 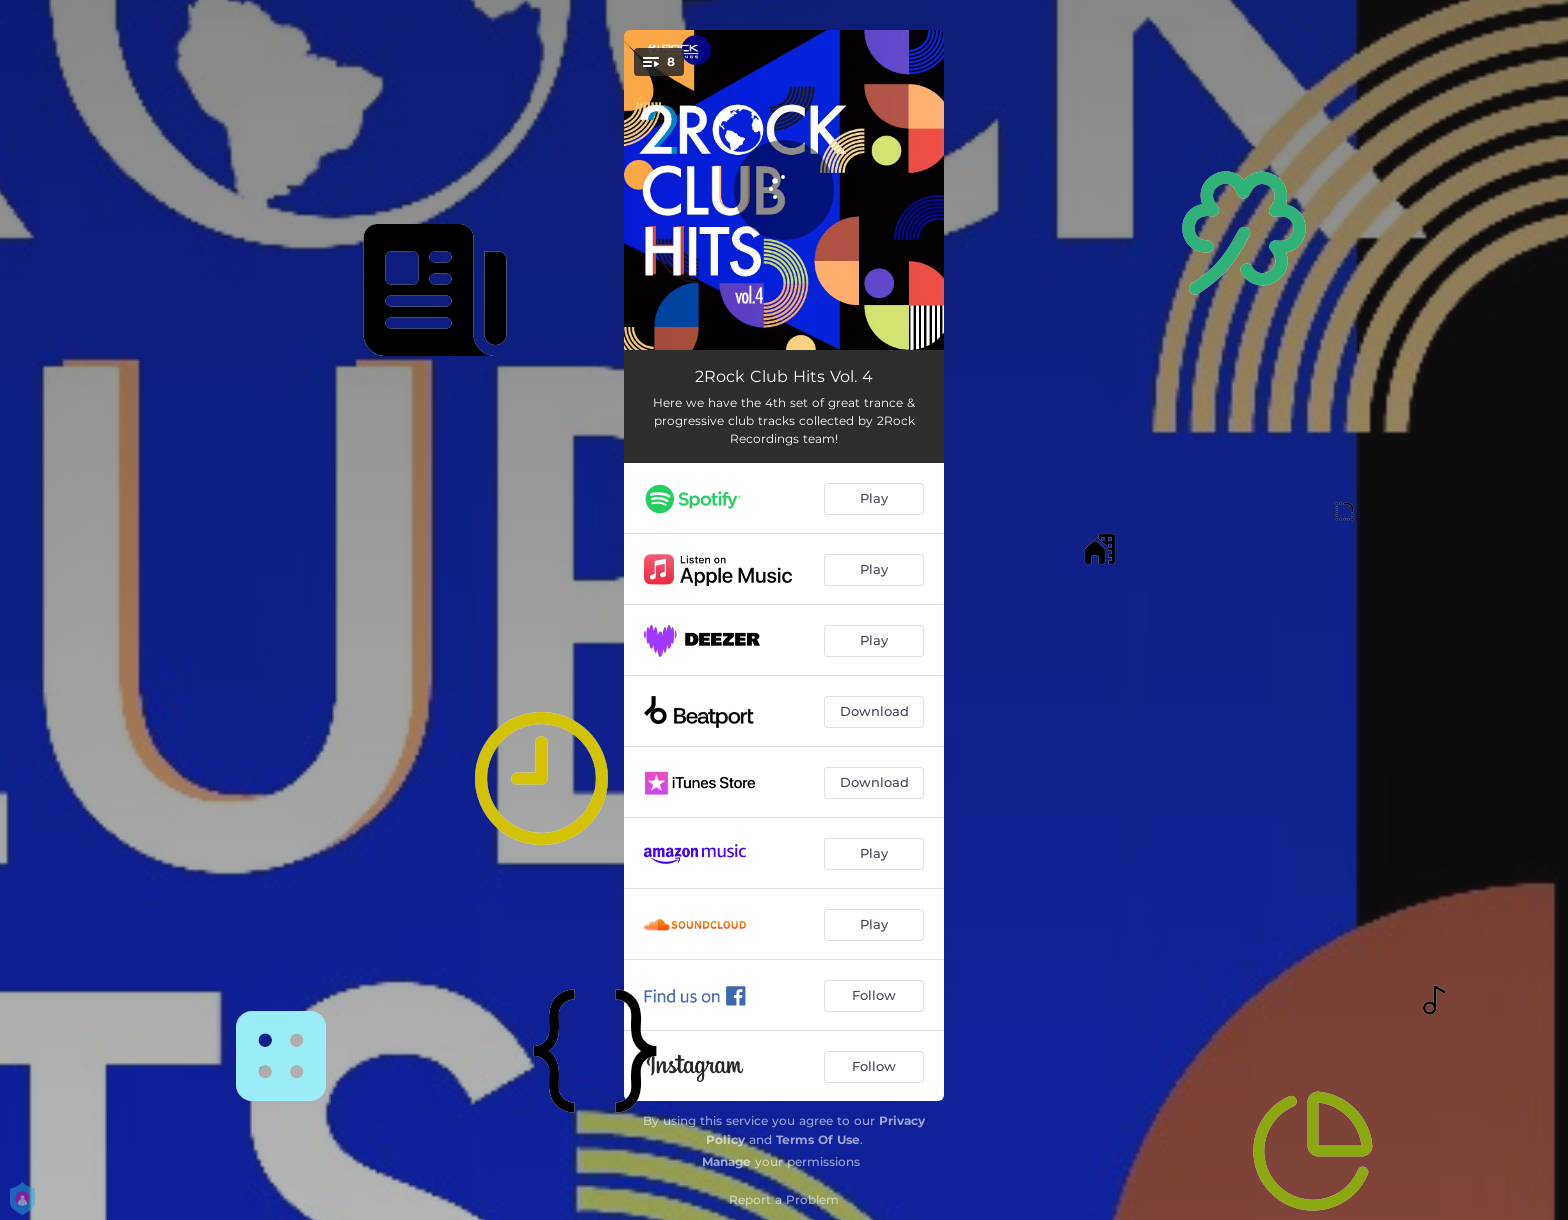 I want to click on indicates a michelin green star rating for sustainable restaurants, so click(x=1244, y=233).